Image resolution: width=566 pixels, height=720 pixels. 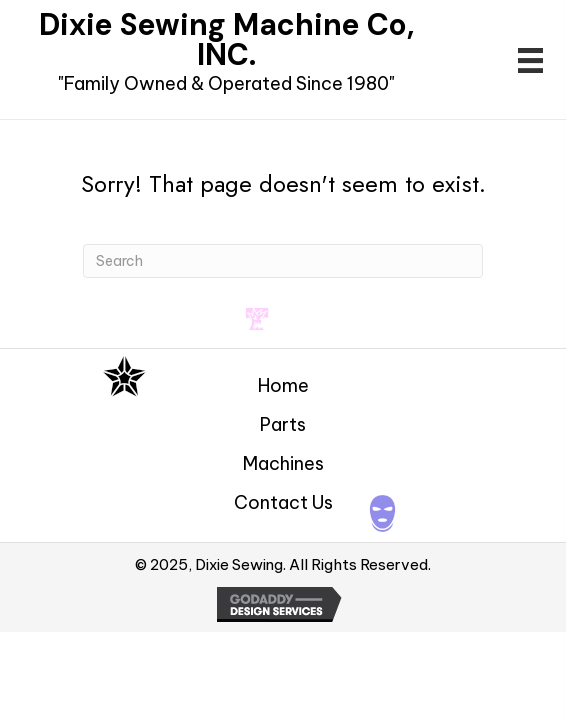 I want to click on staryu pokémon icon from a game interface, so click(x=124, y=376).